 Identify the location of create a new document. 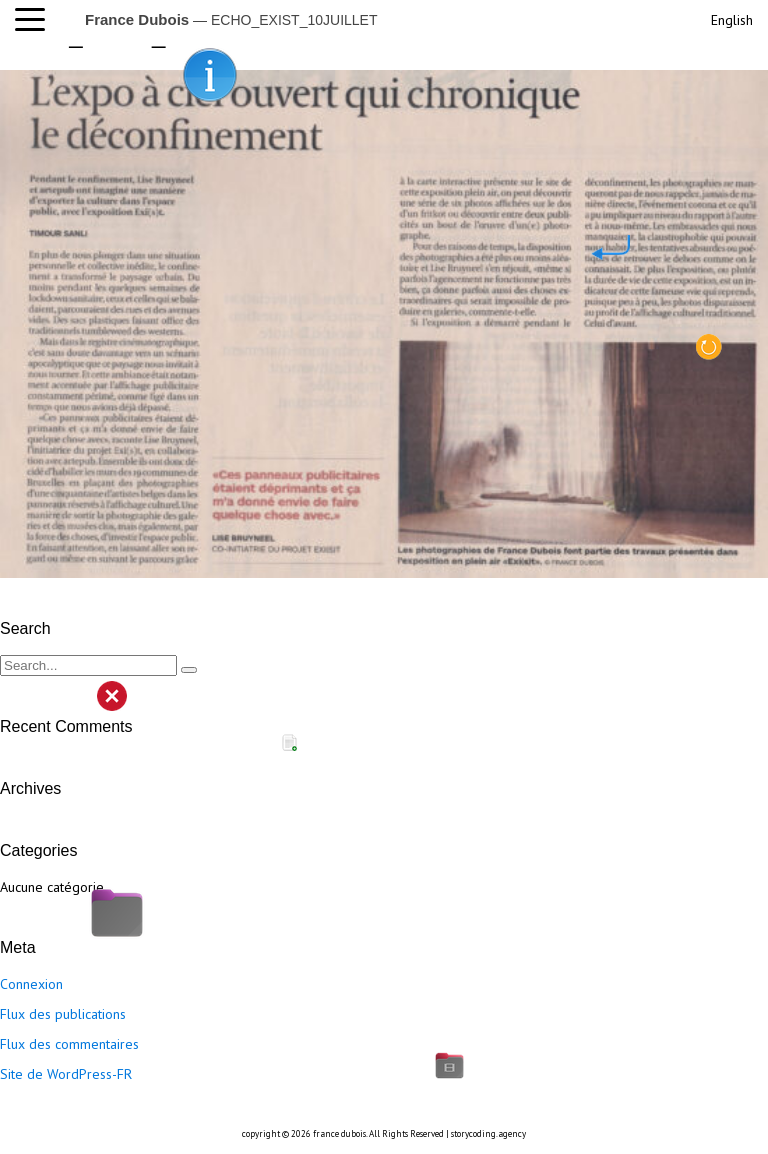
(289, 742).